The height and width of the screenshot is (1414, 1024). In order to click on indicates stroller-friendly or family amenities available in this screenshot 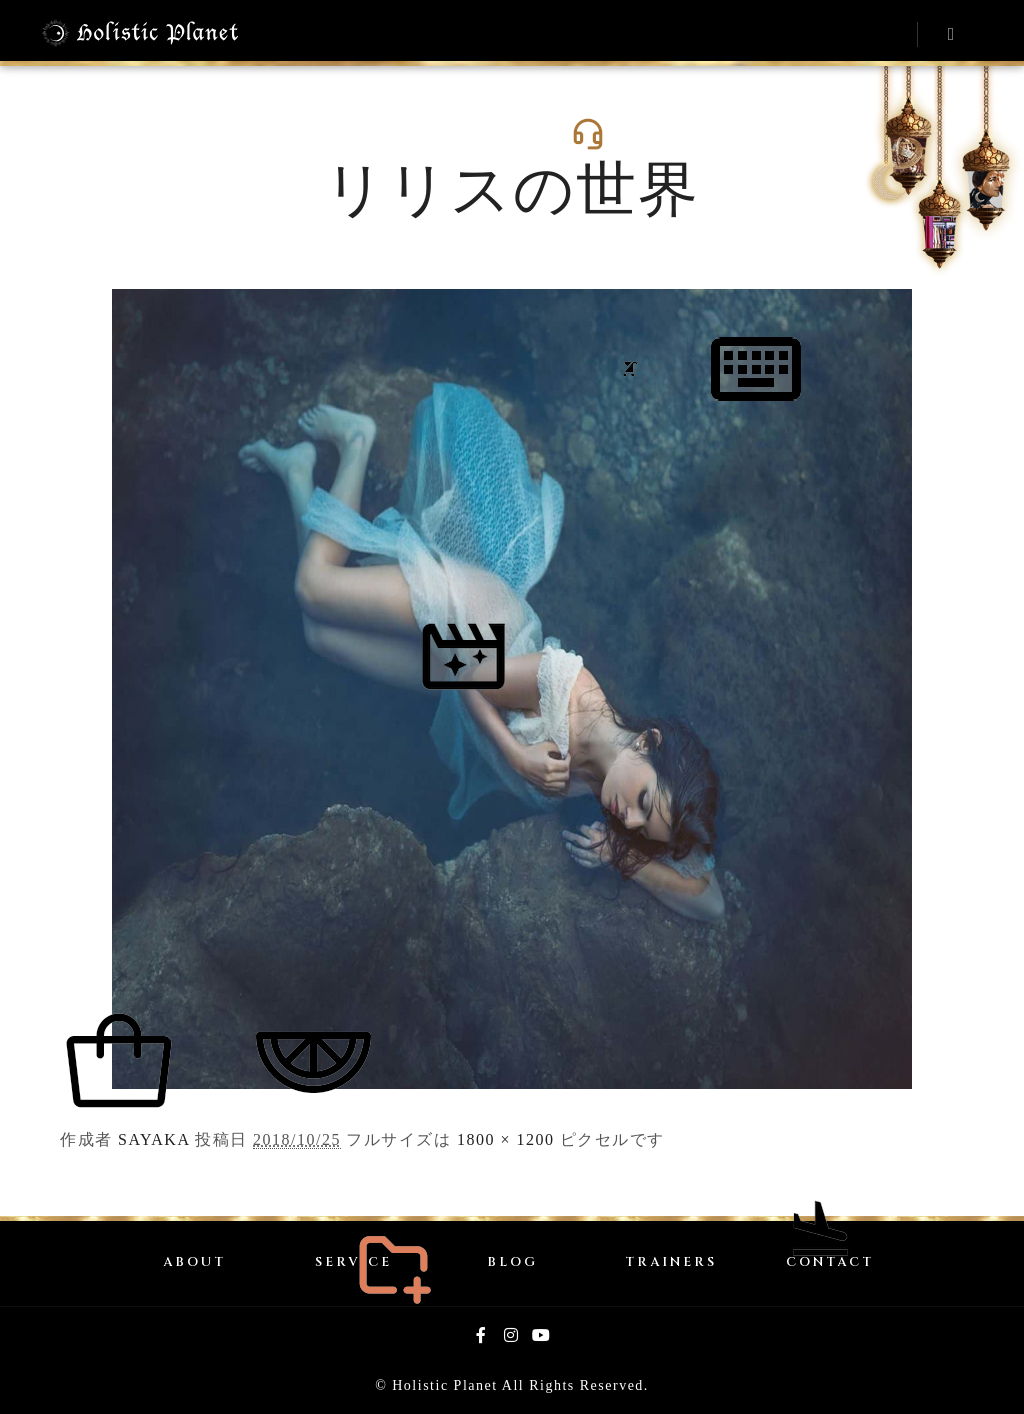, I will do `click(629, 368)`.